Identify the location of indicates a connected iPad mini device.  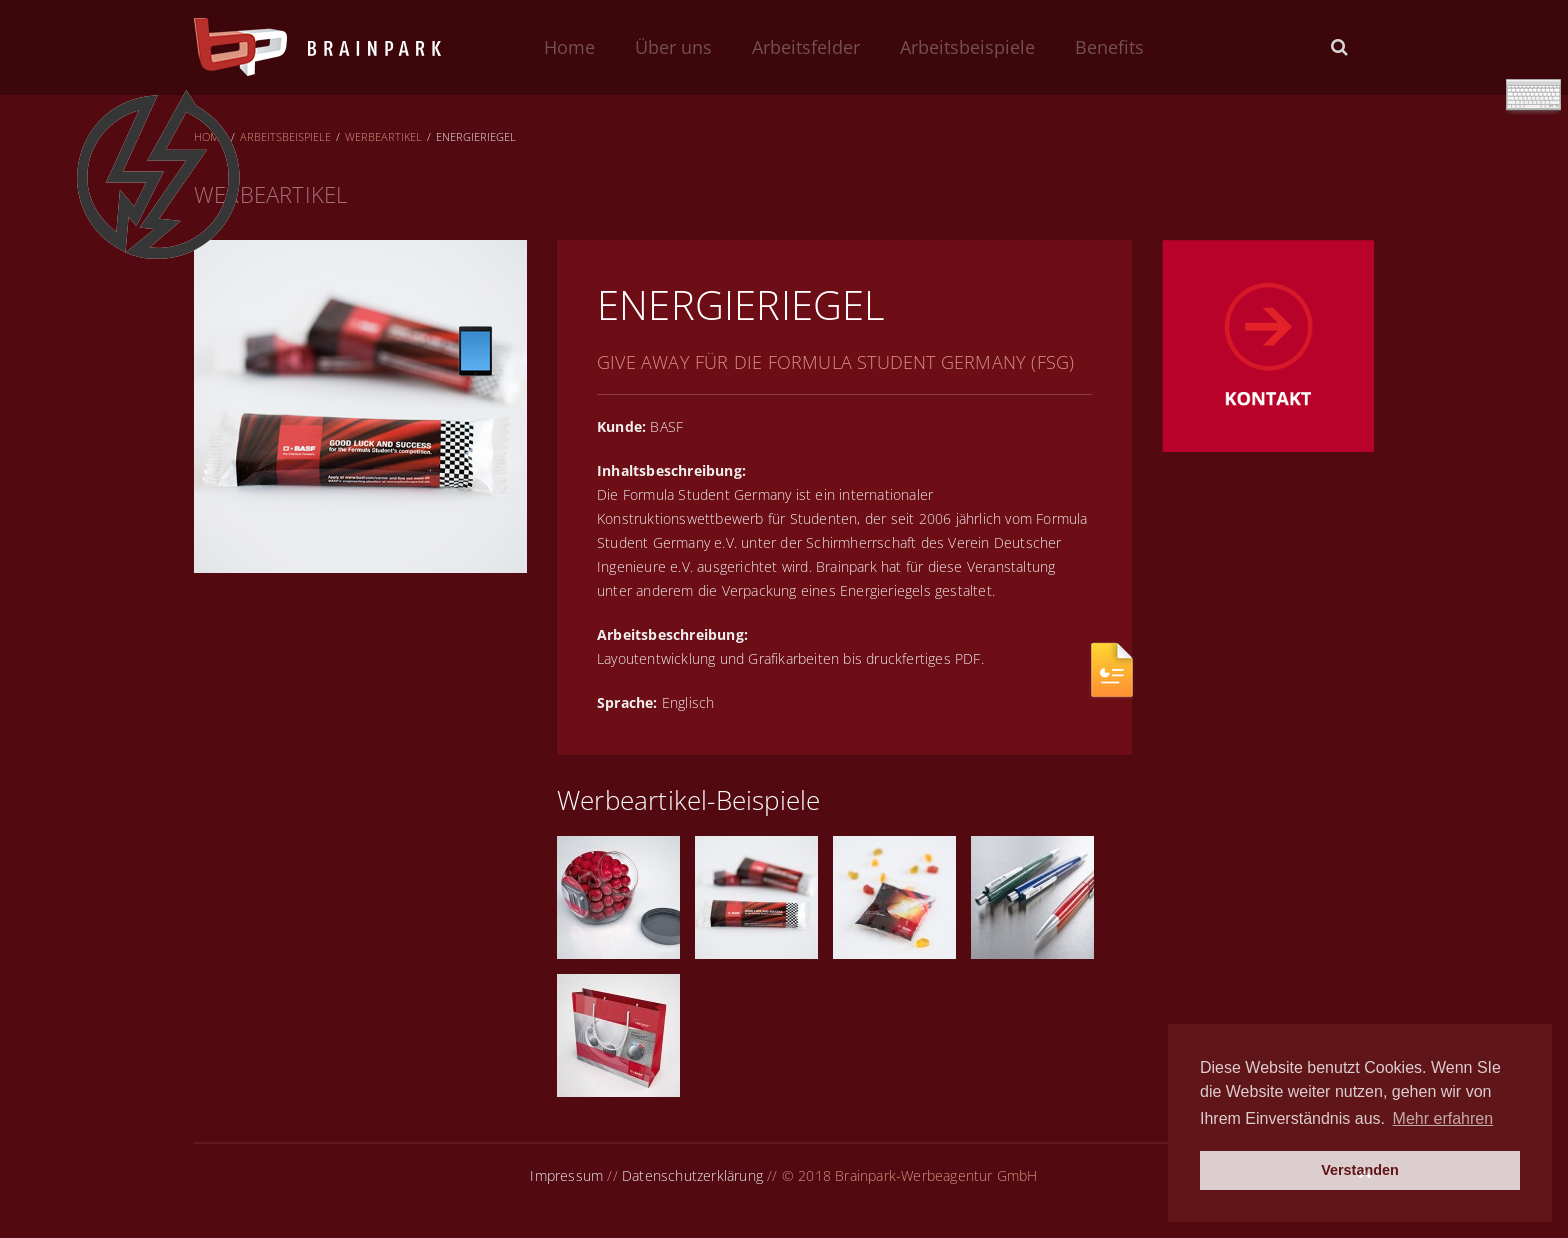
(475, 346).